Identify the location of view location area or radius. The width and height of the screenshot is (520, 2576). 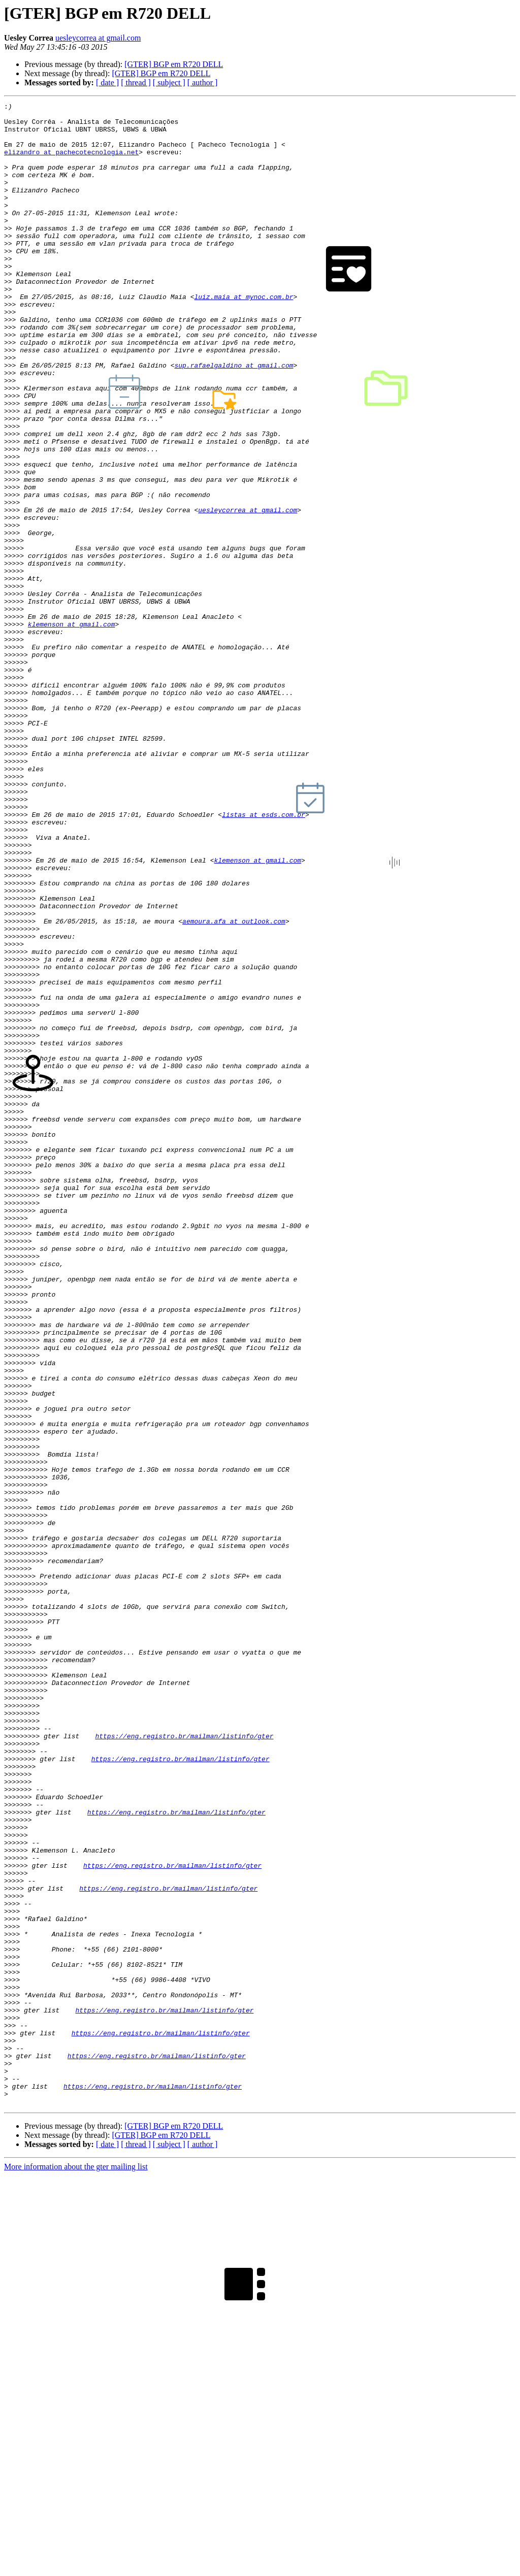
(33, 1074).